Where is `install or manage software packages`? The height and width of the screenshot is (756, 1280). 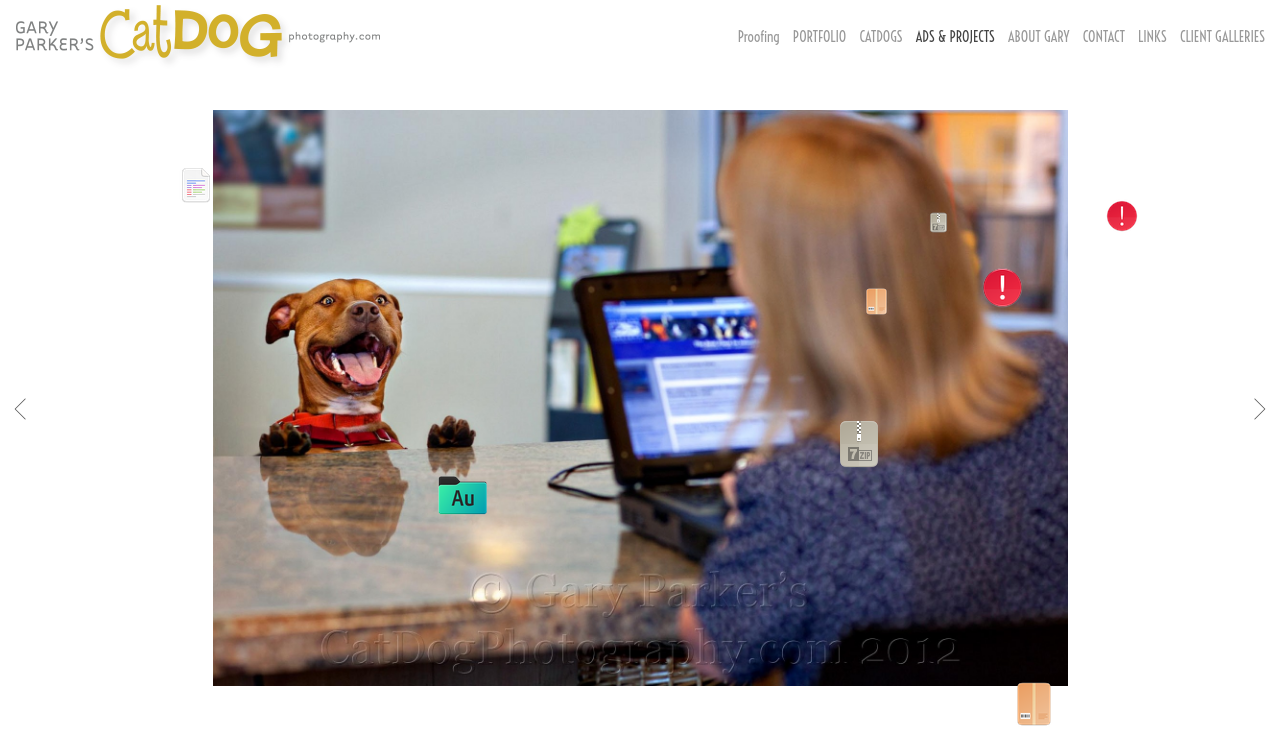
install or manage software packages is located at coordinates (1034, 704).